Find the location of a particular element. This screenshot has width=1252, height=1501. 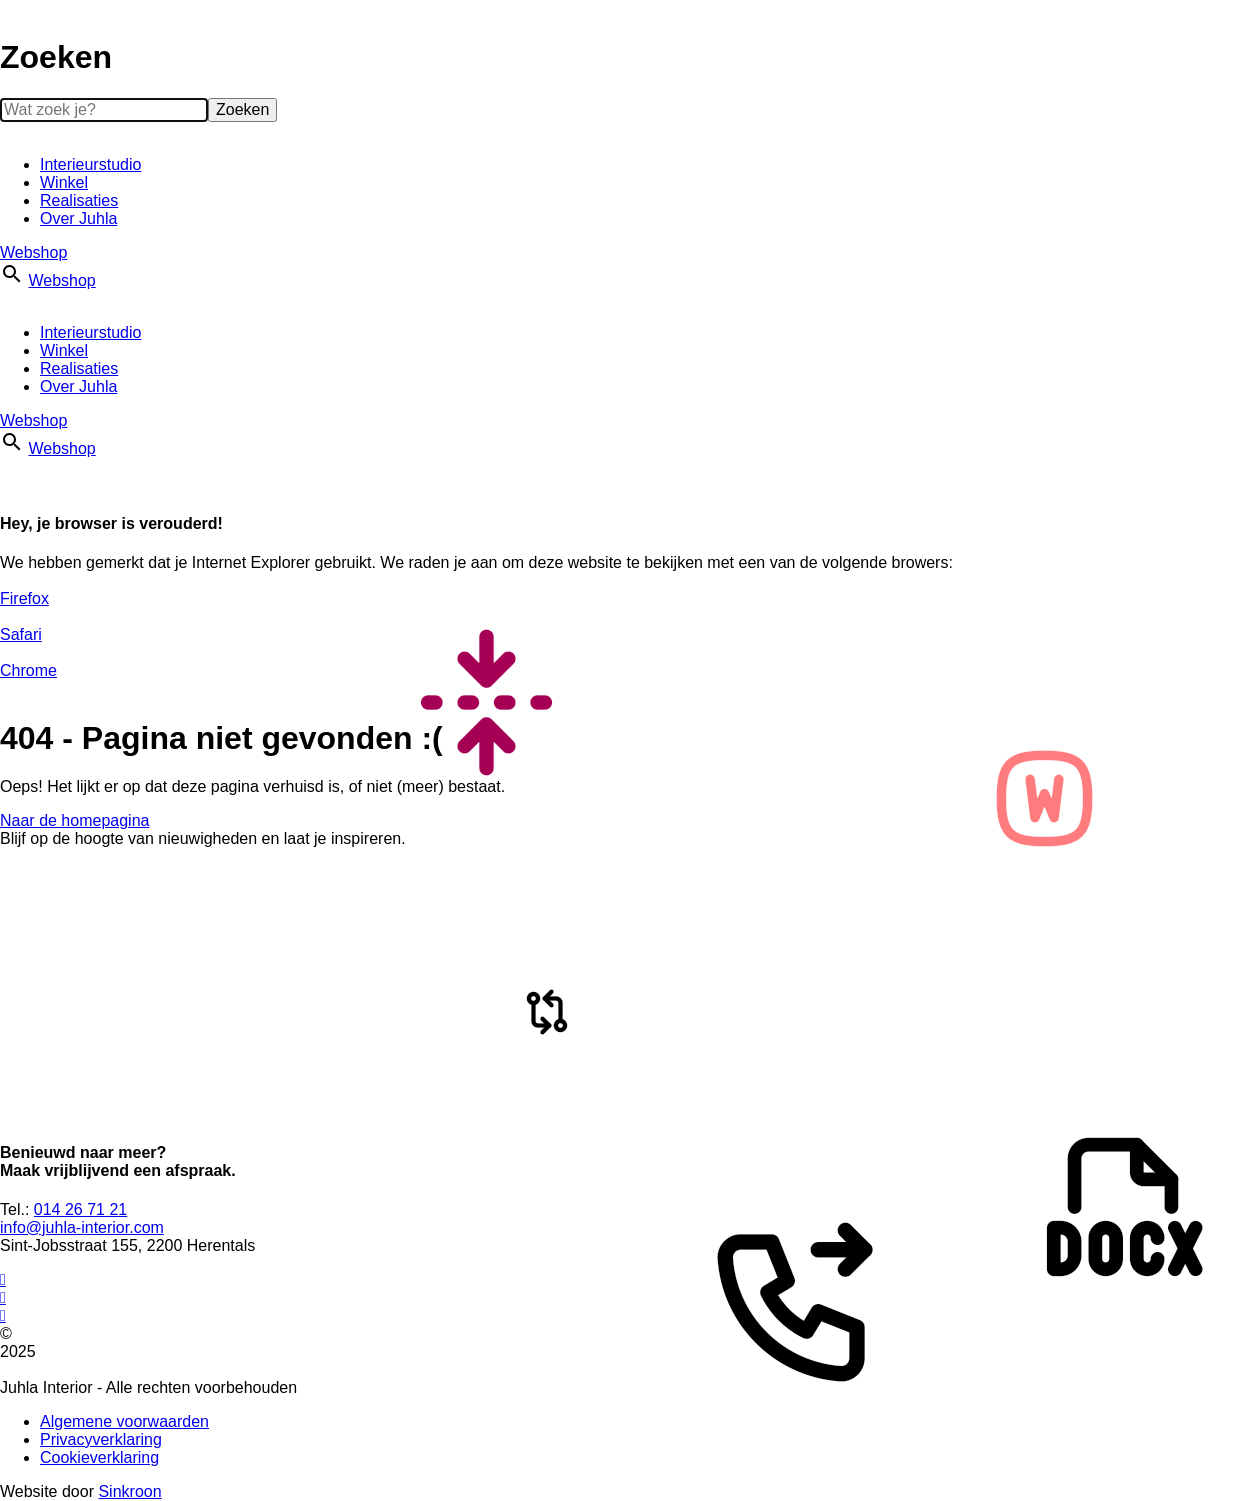

collapse or fold content section is located at coordinates (486, 702).